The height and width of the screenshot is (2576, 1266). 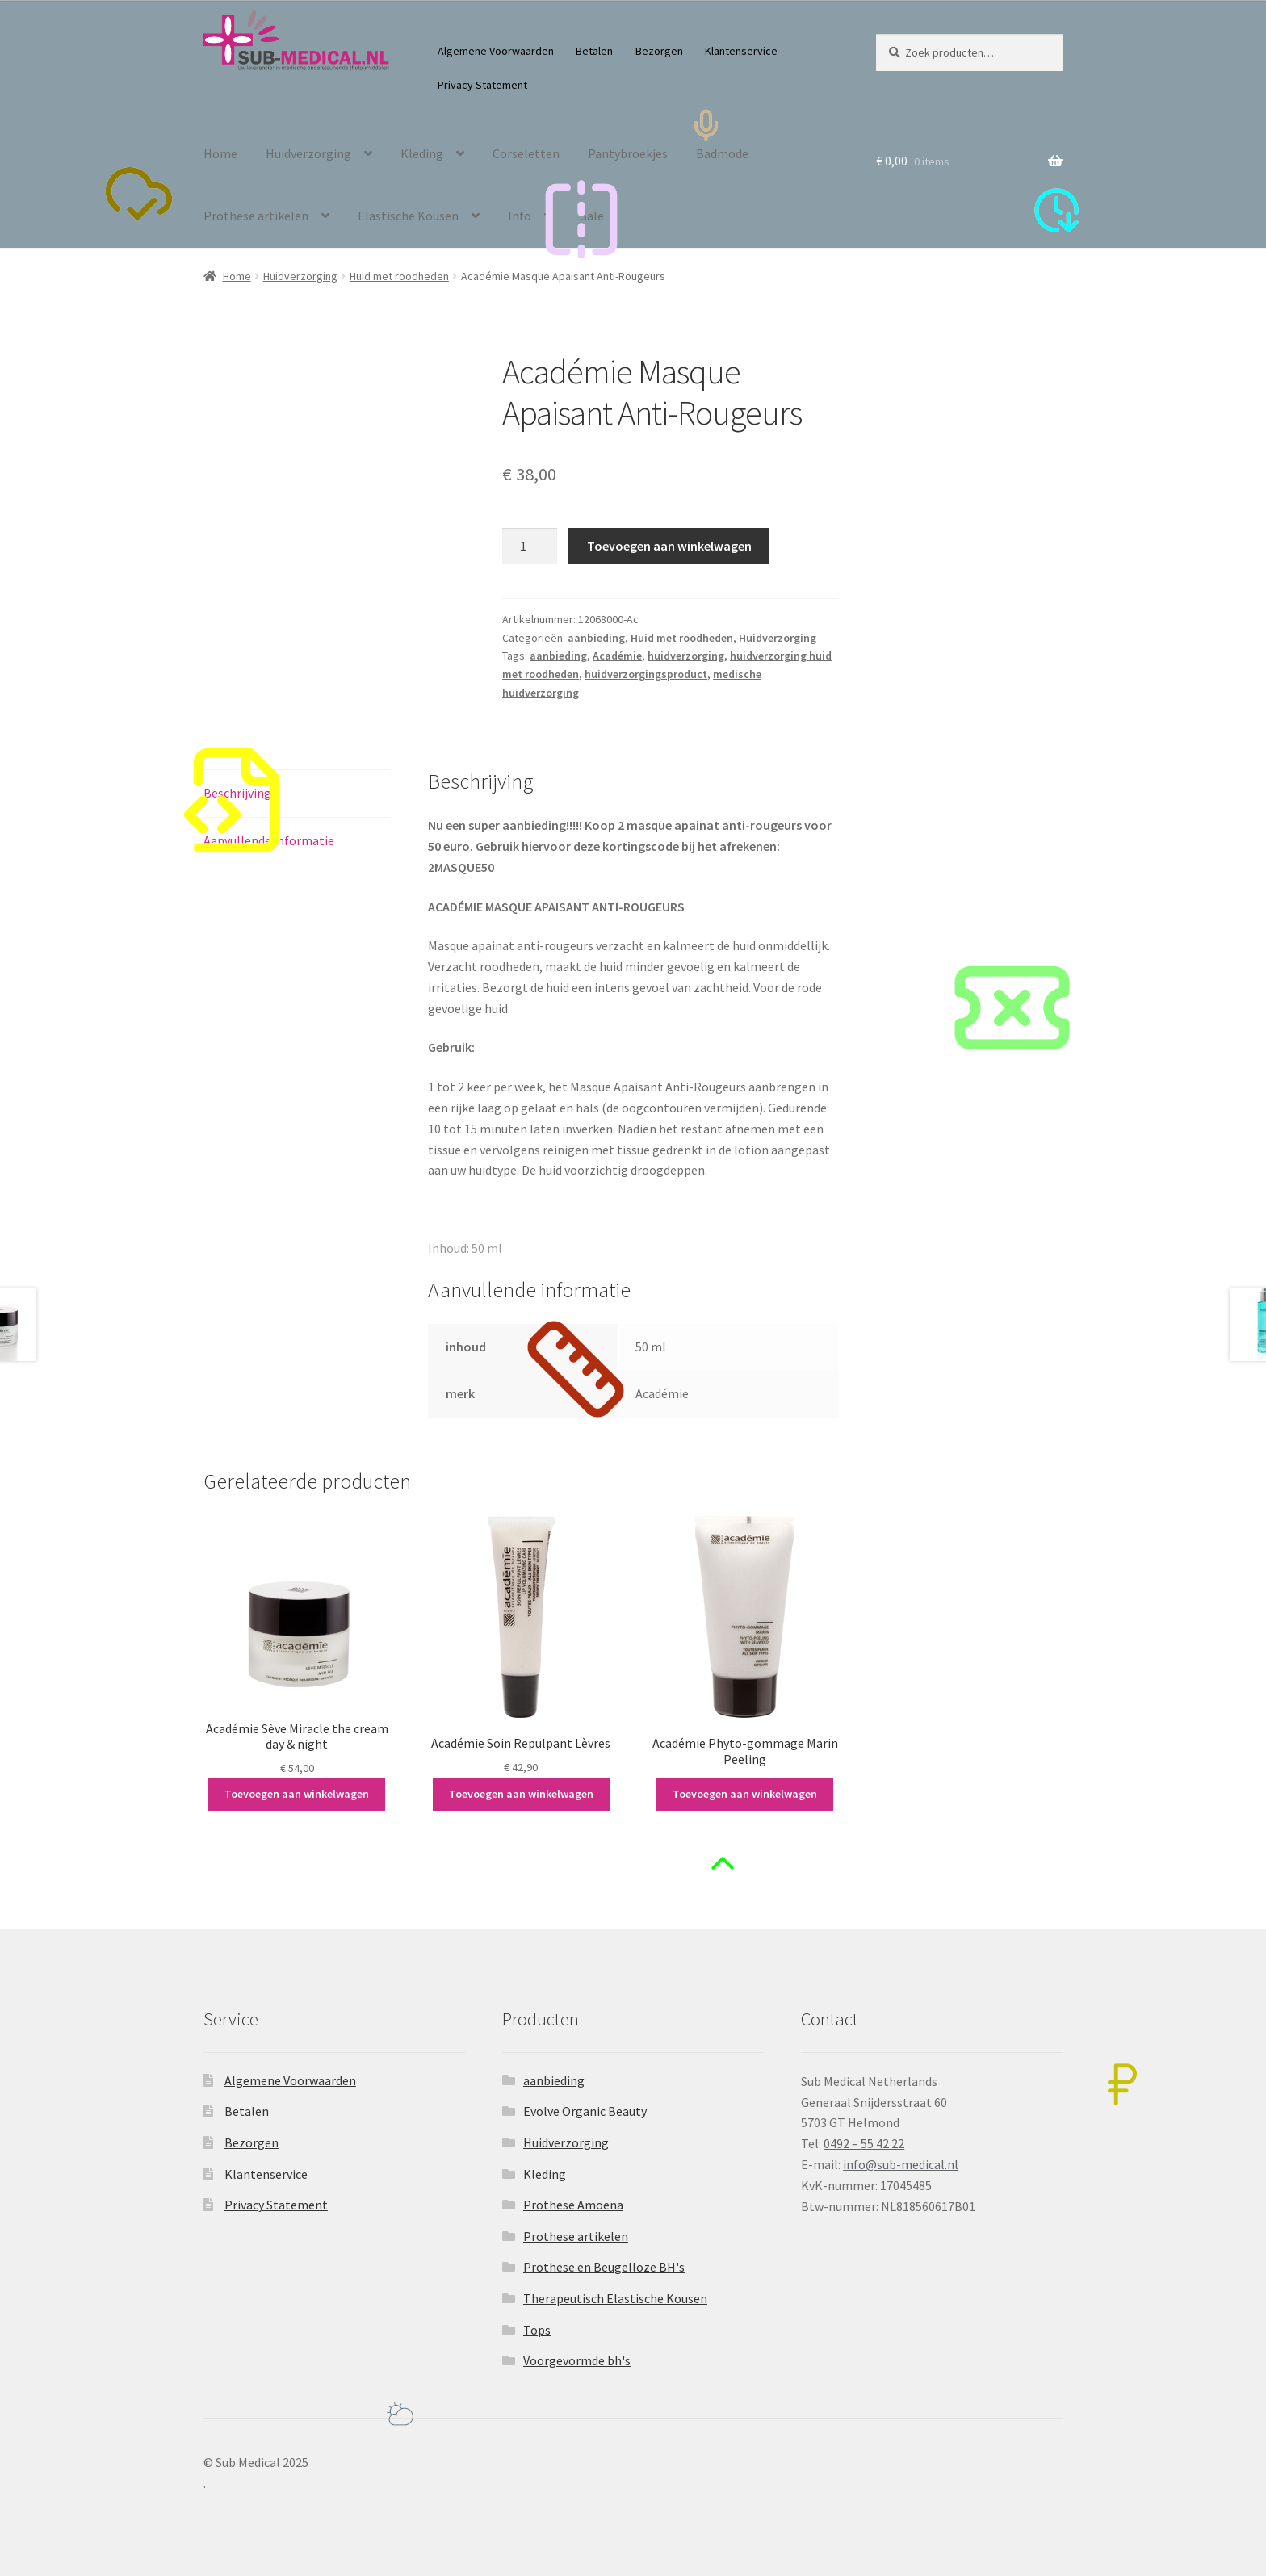 What do you see at coordinates (236, 800) in the screenshot?
I see `view source code file` at bounding box center [236, 800].